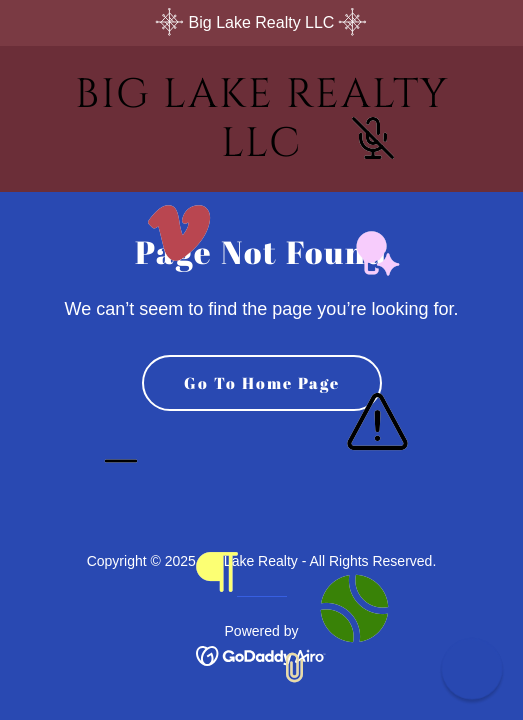  Describe the element at coordinates (377, 421) in the screenshot. I see `indicates a warning or caution state` at that location.